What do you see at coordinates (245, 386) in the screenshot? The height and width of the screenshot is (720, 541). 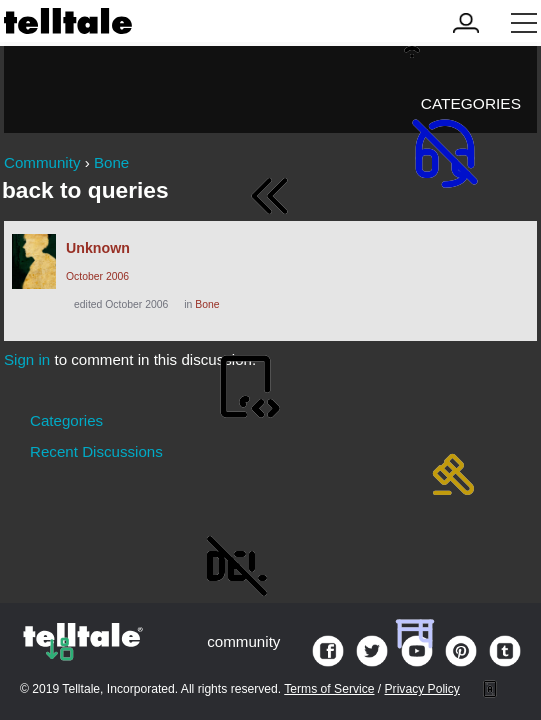 I see `access tablet developer tools` at bounding box center [245, 386].